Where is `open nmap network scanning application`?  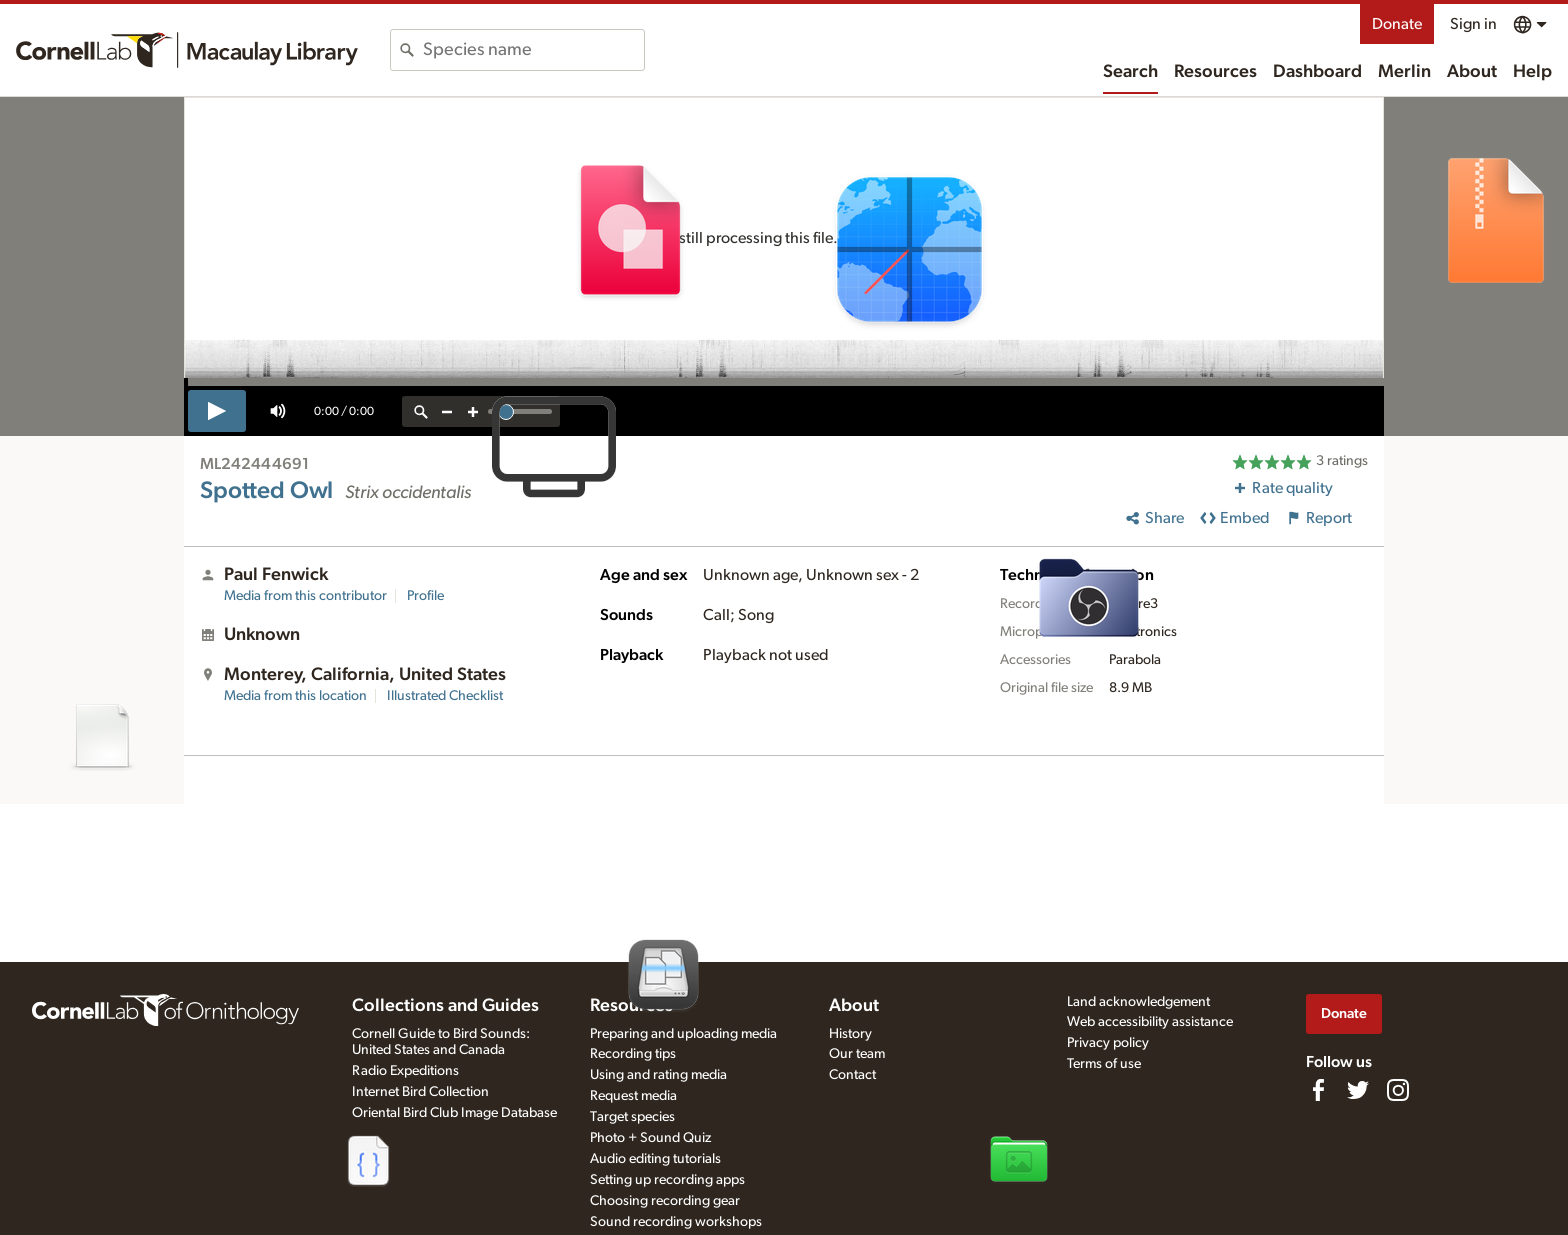 open nmap network scanning application is located at coordinates (909, 249).